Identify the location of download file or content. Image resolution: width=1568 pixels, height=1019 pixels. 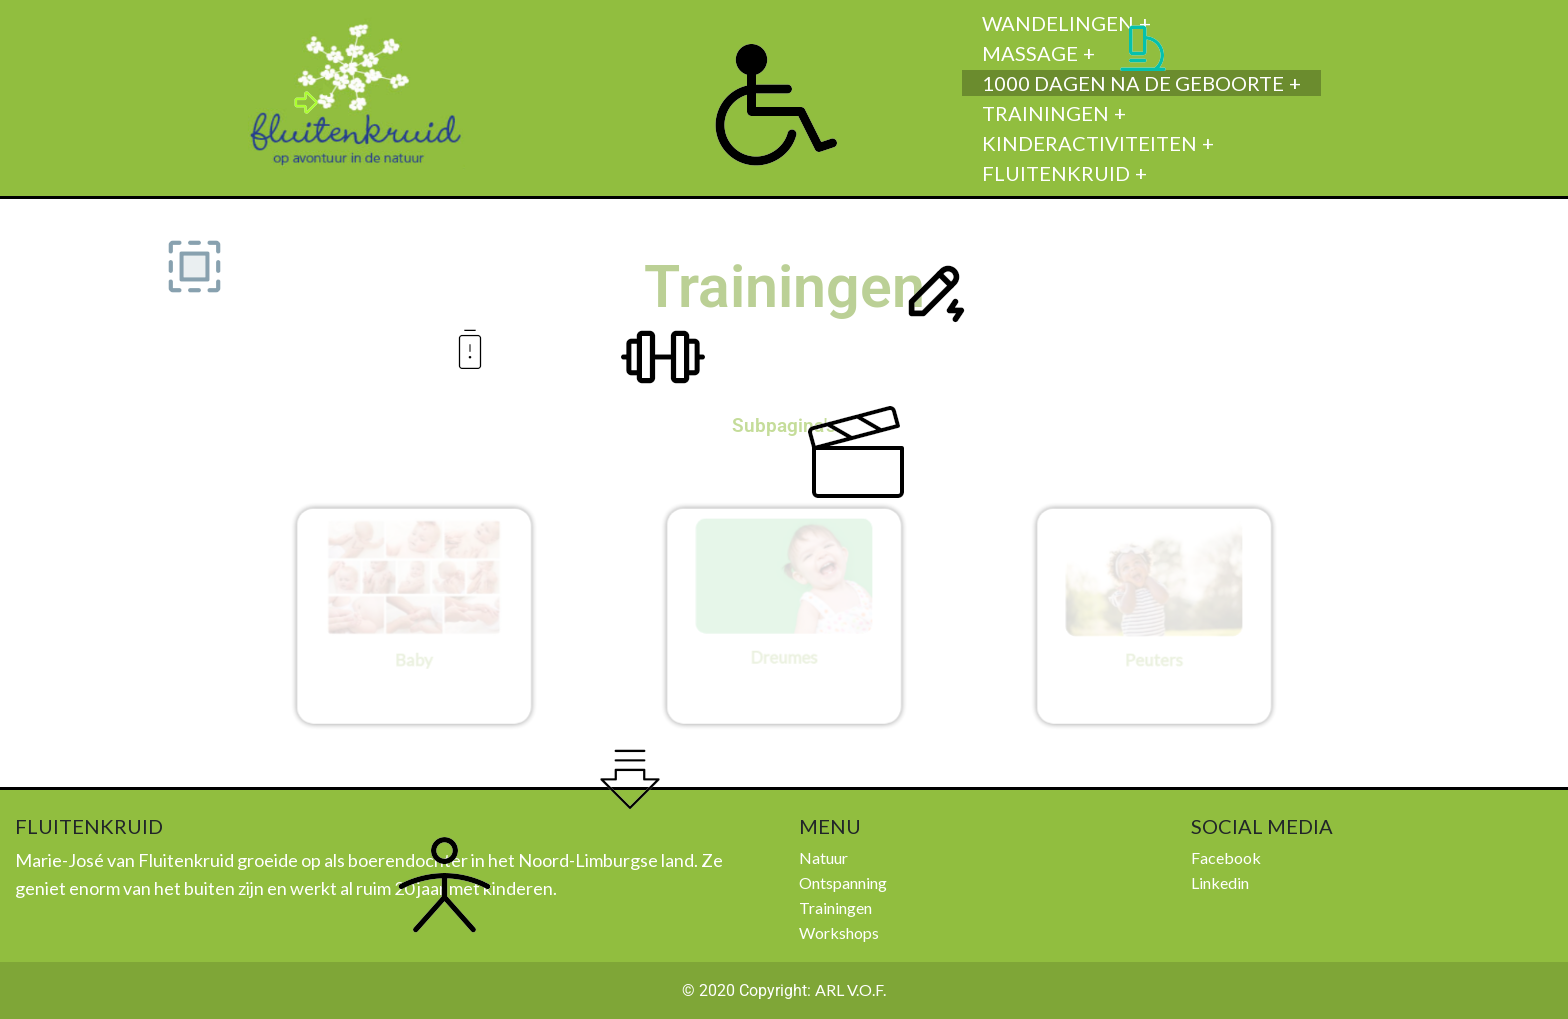
(630, 777).